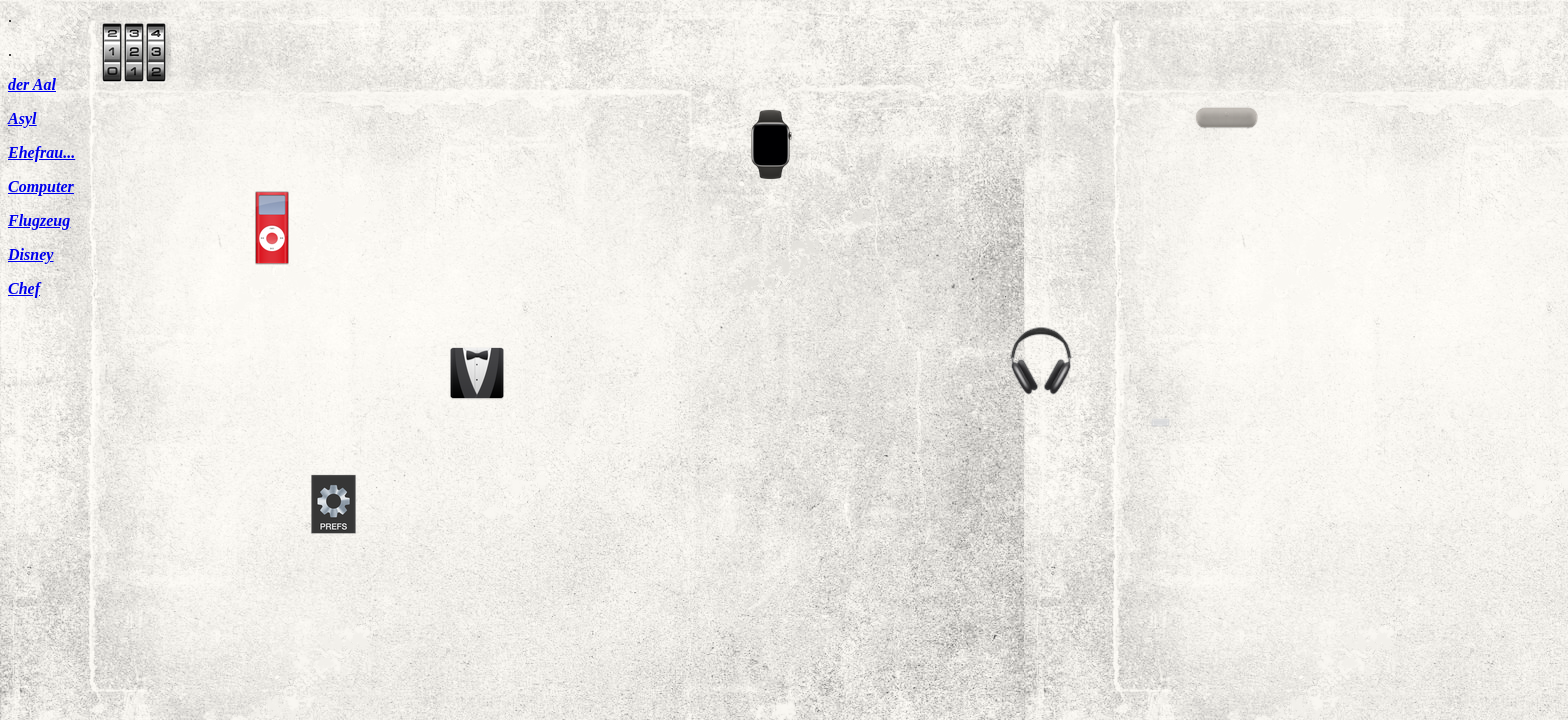  Describe the element at coordinates (1160, 422) in the screenshot. I see `connect a bluetooth keyboard` at that location.